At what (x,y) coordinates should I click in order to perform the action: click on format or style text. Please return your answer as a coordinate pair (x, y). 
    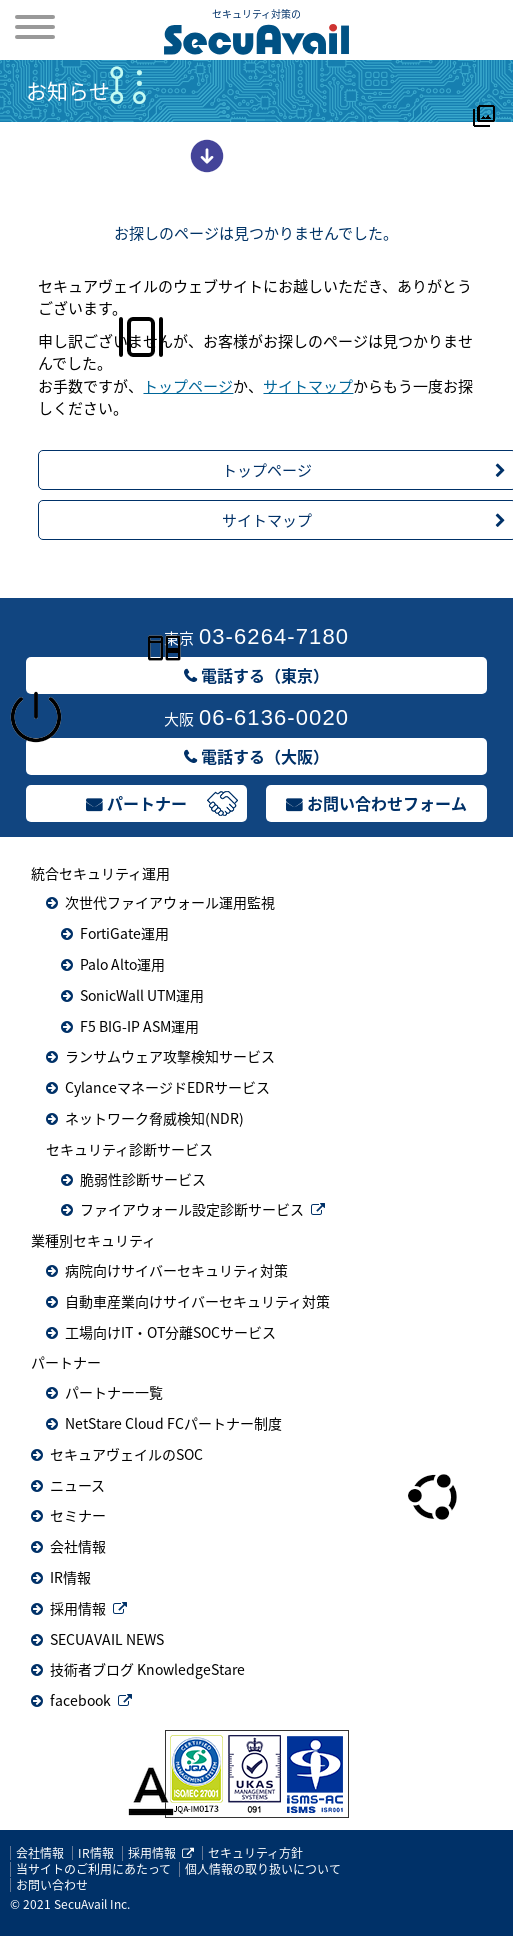
    Looking at the image, I should click on (151, 1793).